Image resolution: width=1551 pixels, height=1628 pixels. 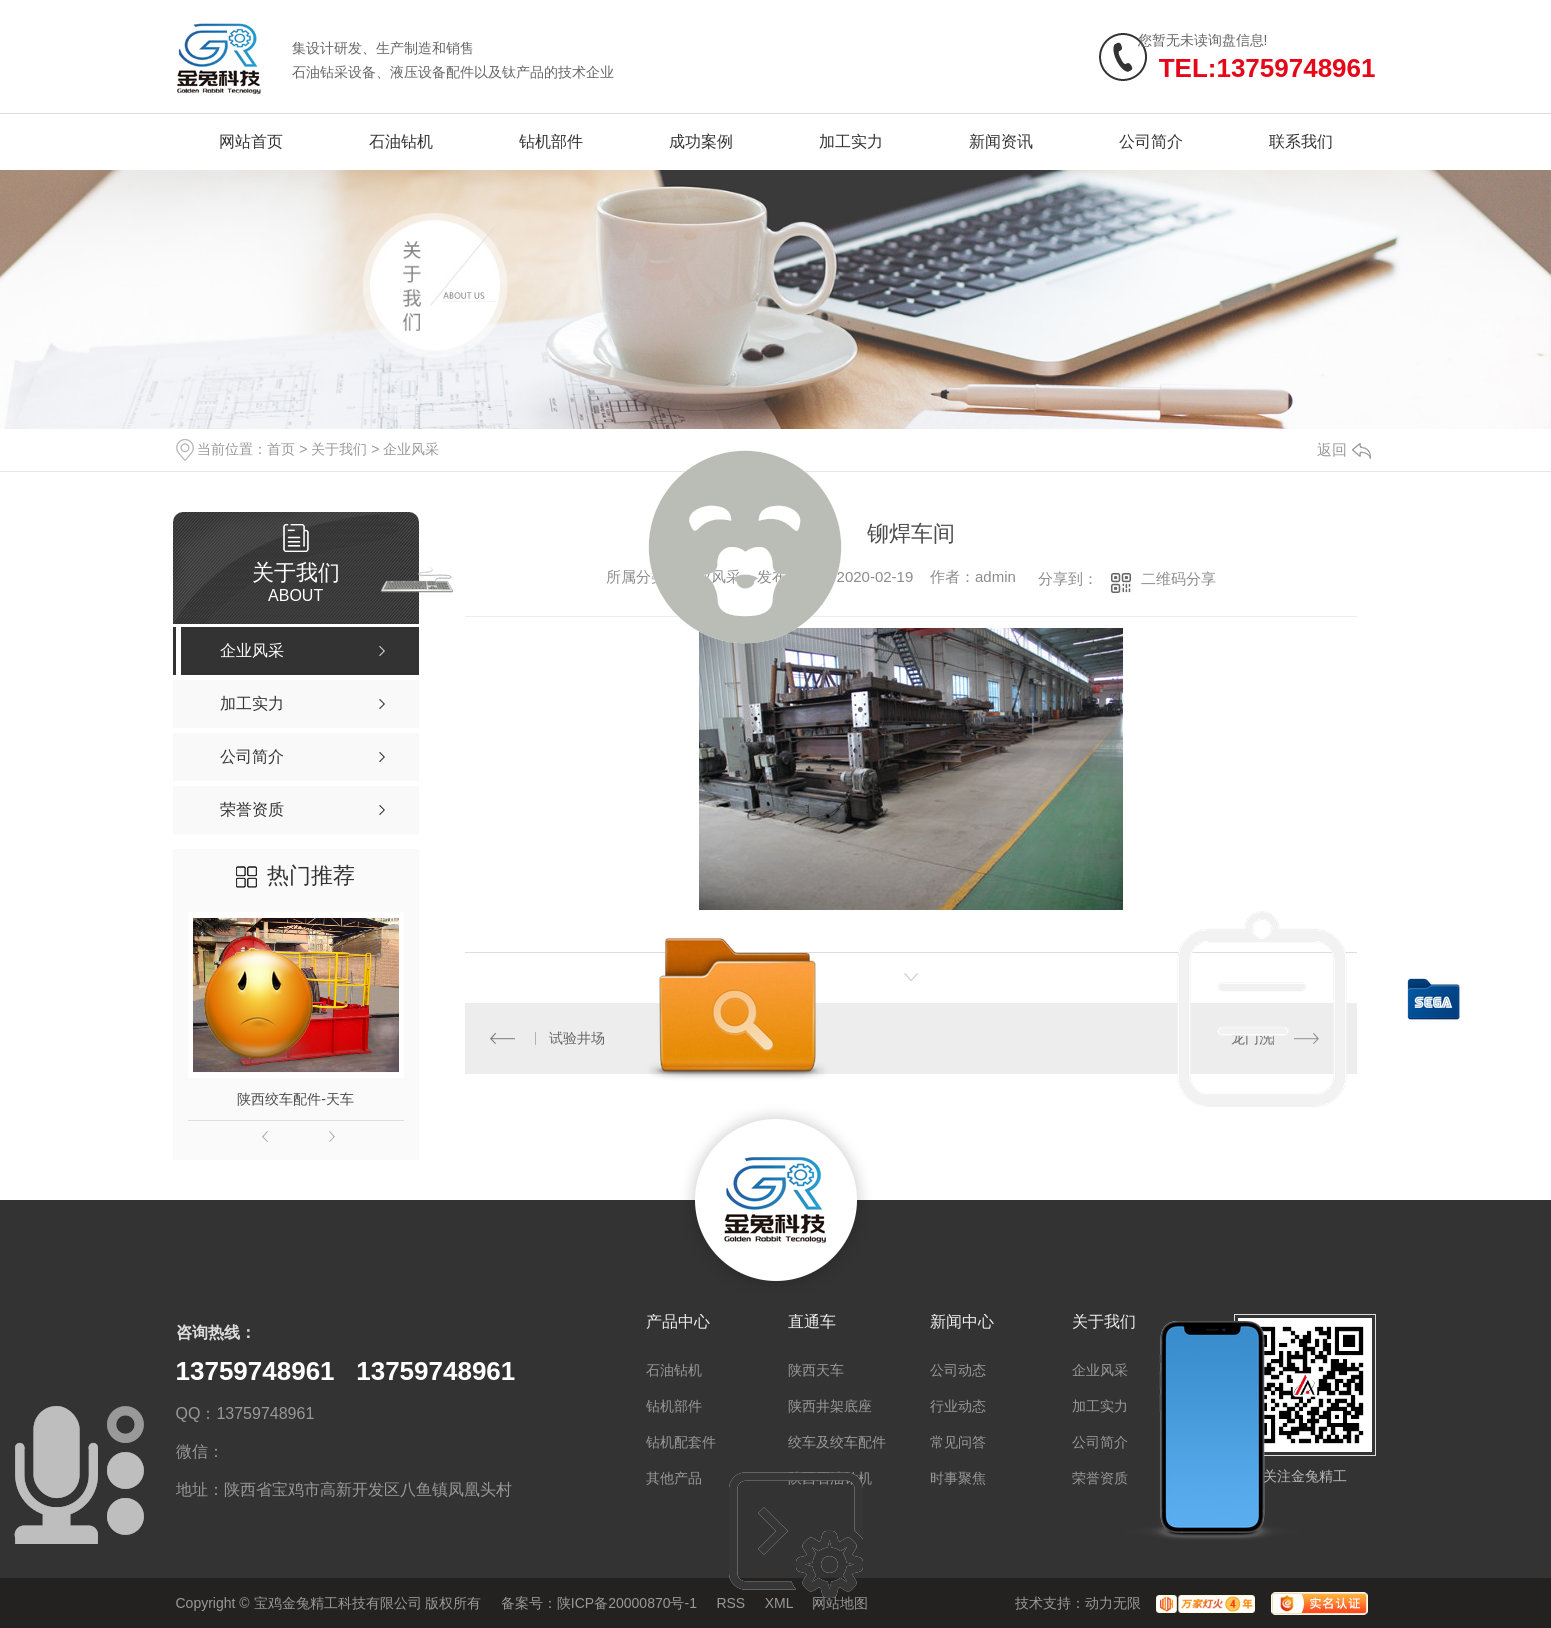 What do you see at coordinates (1262, 1009) in the screenshot?
I see `access clipboard history` at bounding box center [1262, 1009].